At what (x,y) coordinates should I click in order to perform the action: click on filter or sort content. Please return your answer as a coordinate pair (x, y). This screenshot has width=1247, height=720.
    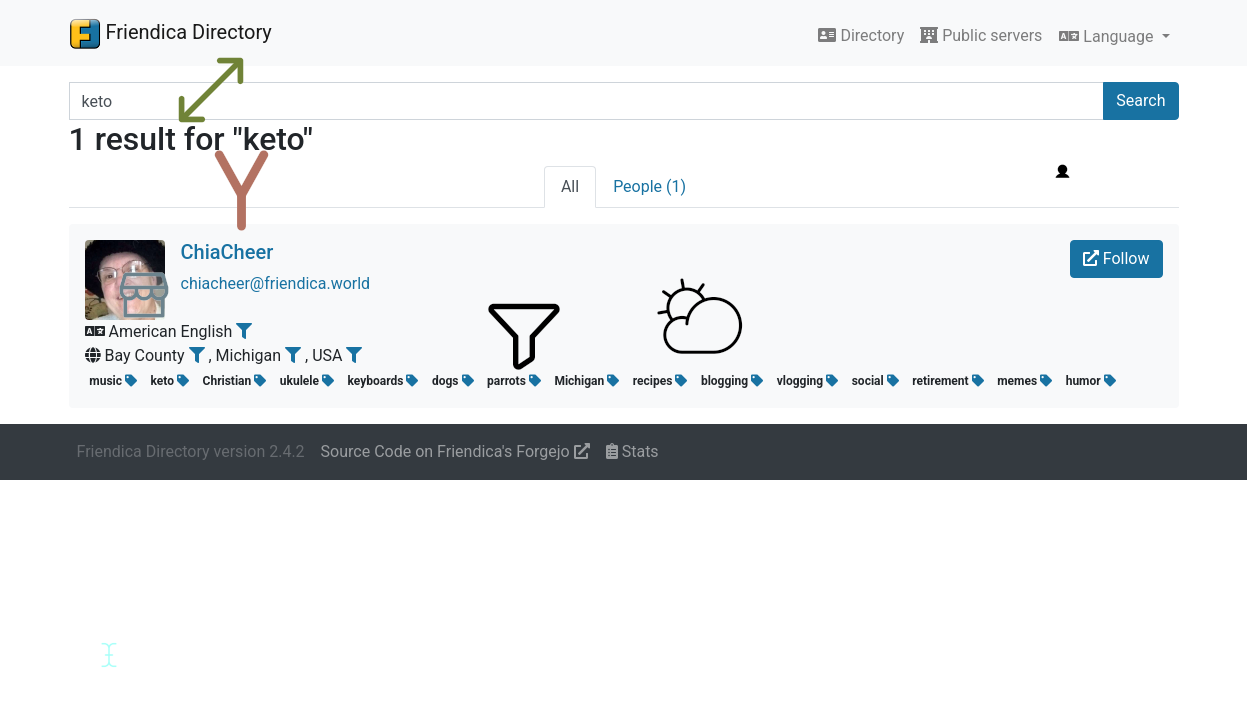
    Looking at the image, I should click on (524, 334).